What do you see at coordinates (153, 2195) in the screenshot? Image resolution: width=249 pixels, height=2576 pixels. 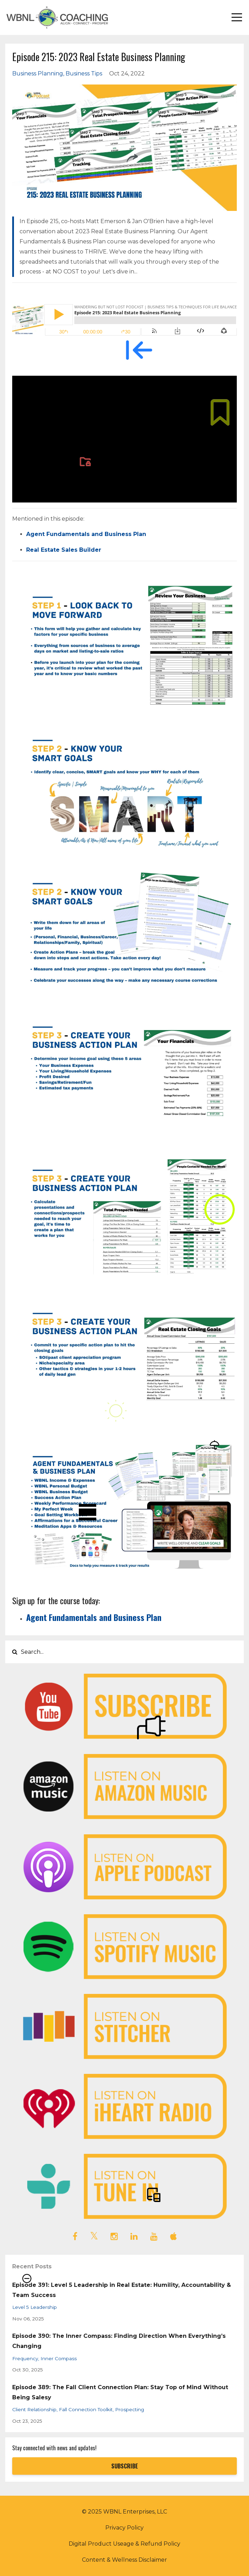 I see `clone a repository` at bounding box center [153, 2195].